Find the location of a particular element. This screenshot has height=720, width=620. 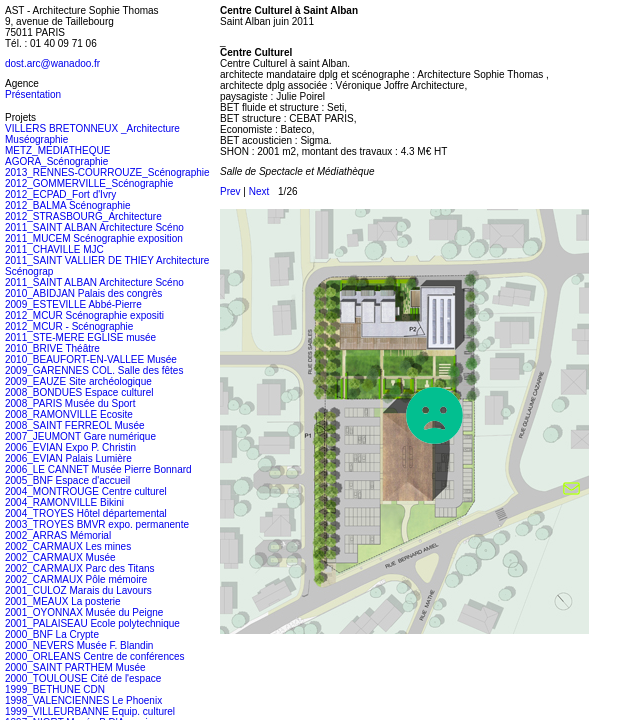

open your inbox or email messages is located at coordinates (571, 488).